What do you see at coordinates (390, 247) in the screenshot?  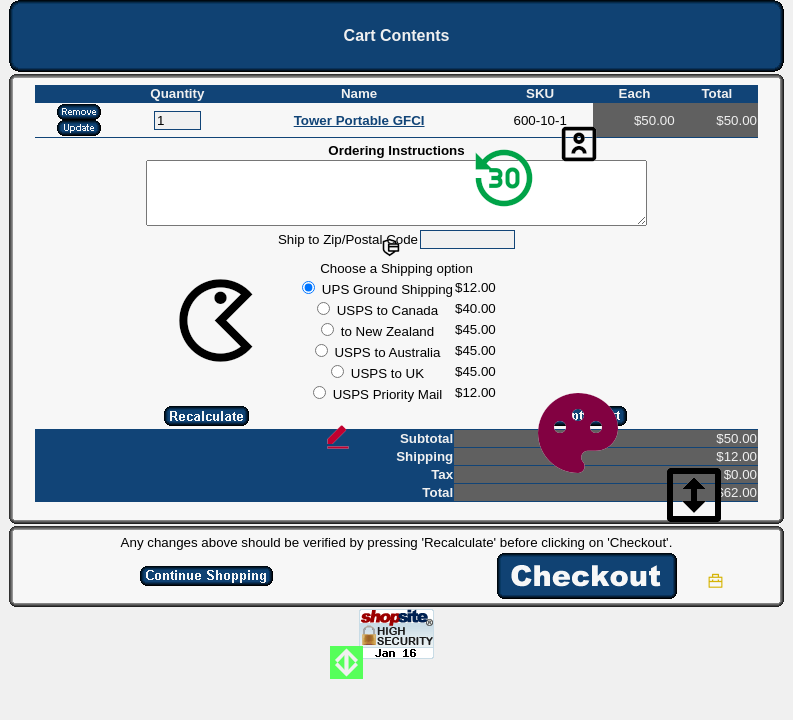 I see `indicates secure payment or transaction protection` at bounding box center [390, 247].